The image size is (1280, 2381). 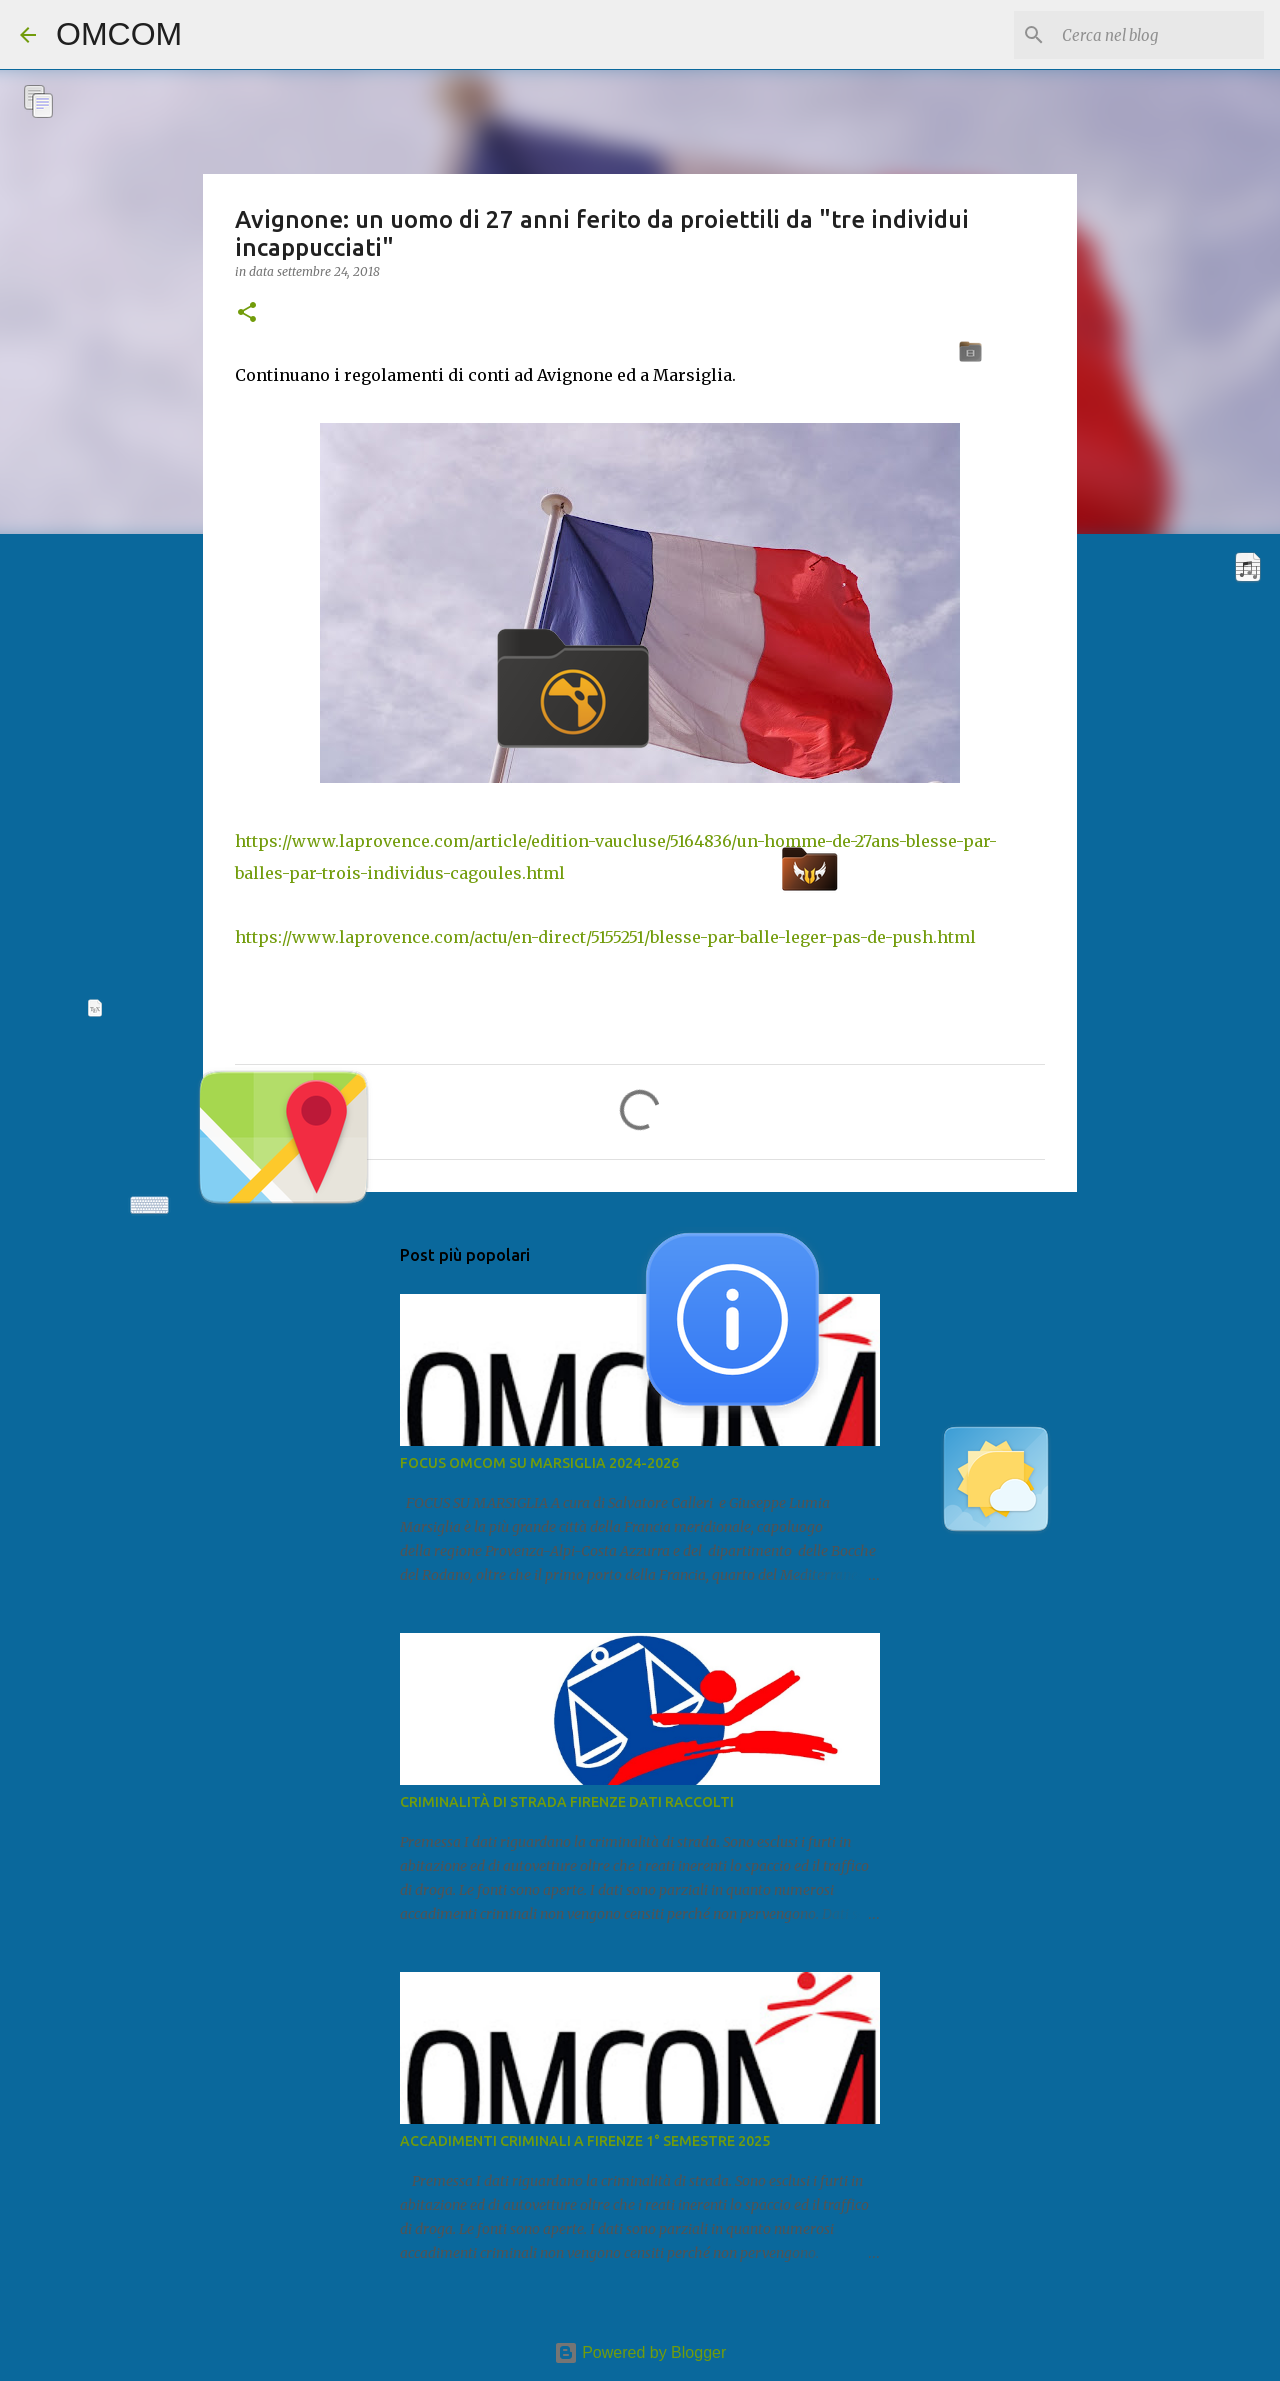 I want to click on open the weather app, so click(x=996, y=1479).